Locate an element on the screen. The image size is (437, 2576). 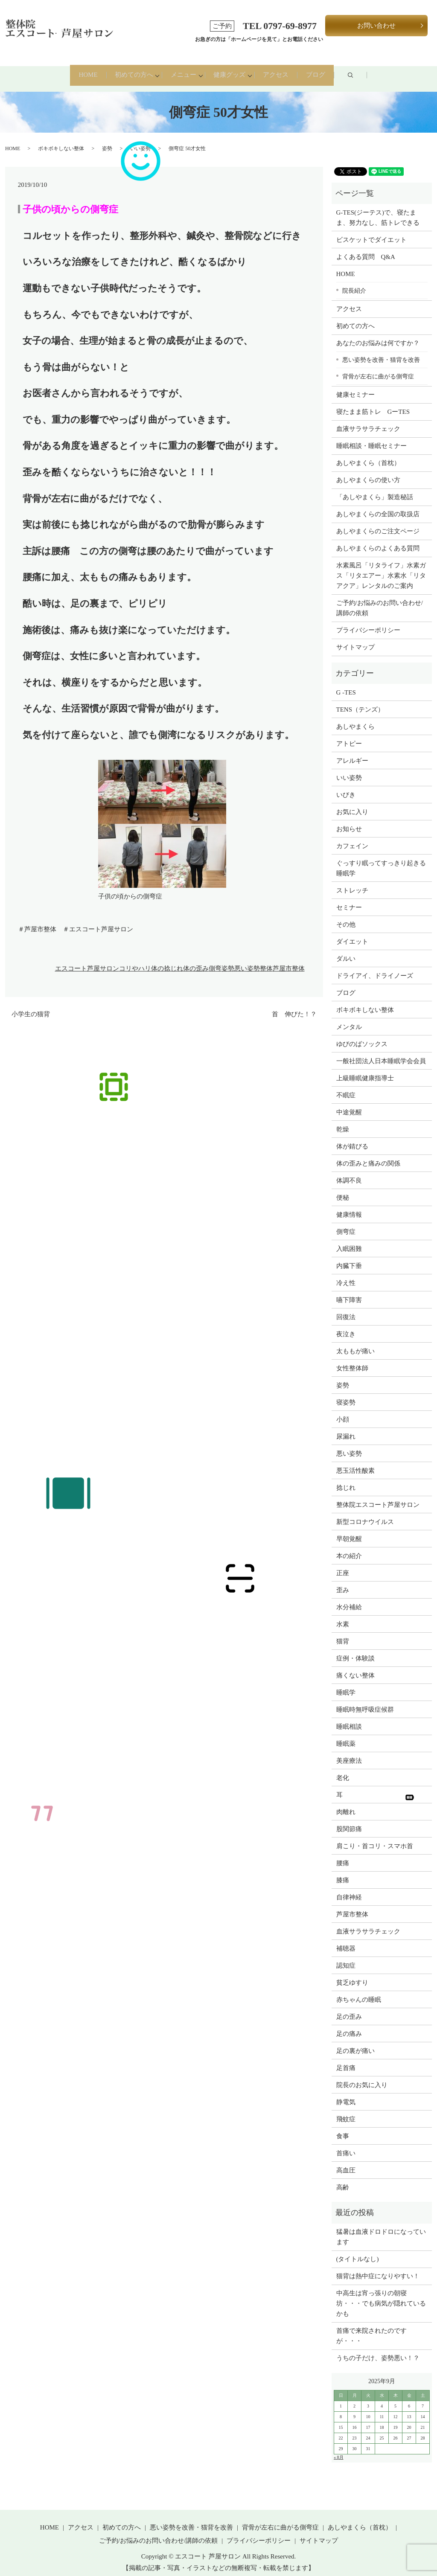
start a slideshow presentation is located at coordinates (68, 1493).